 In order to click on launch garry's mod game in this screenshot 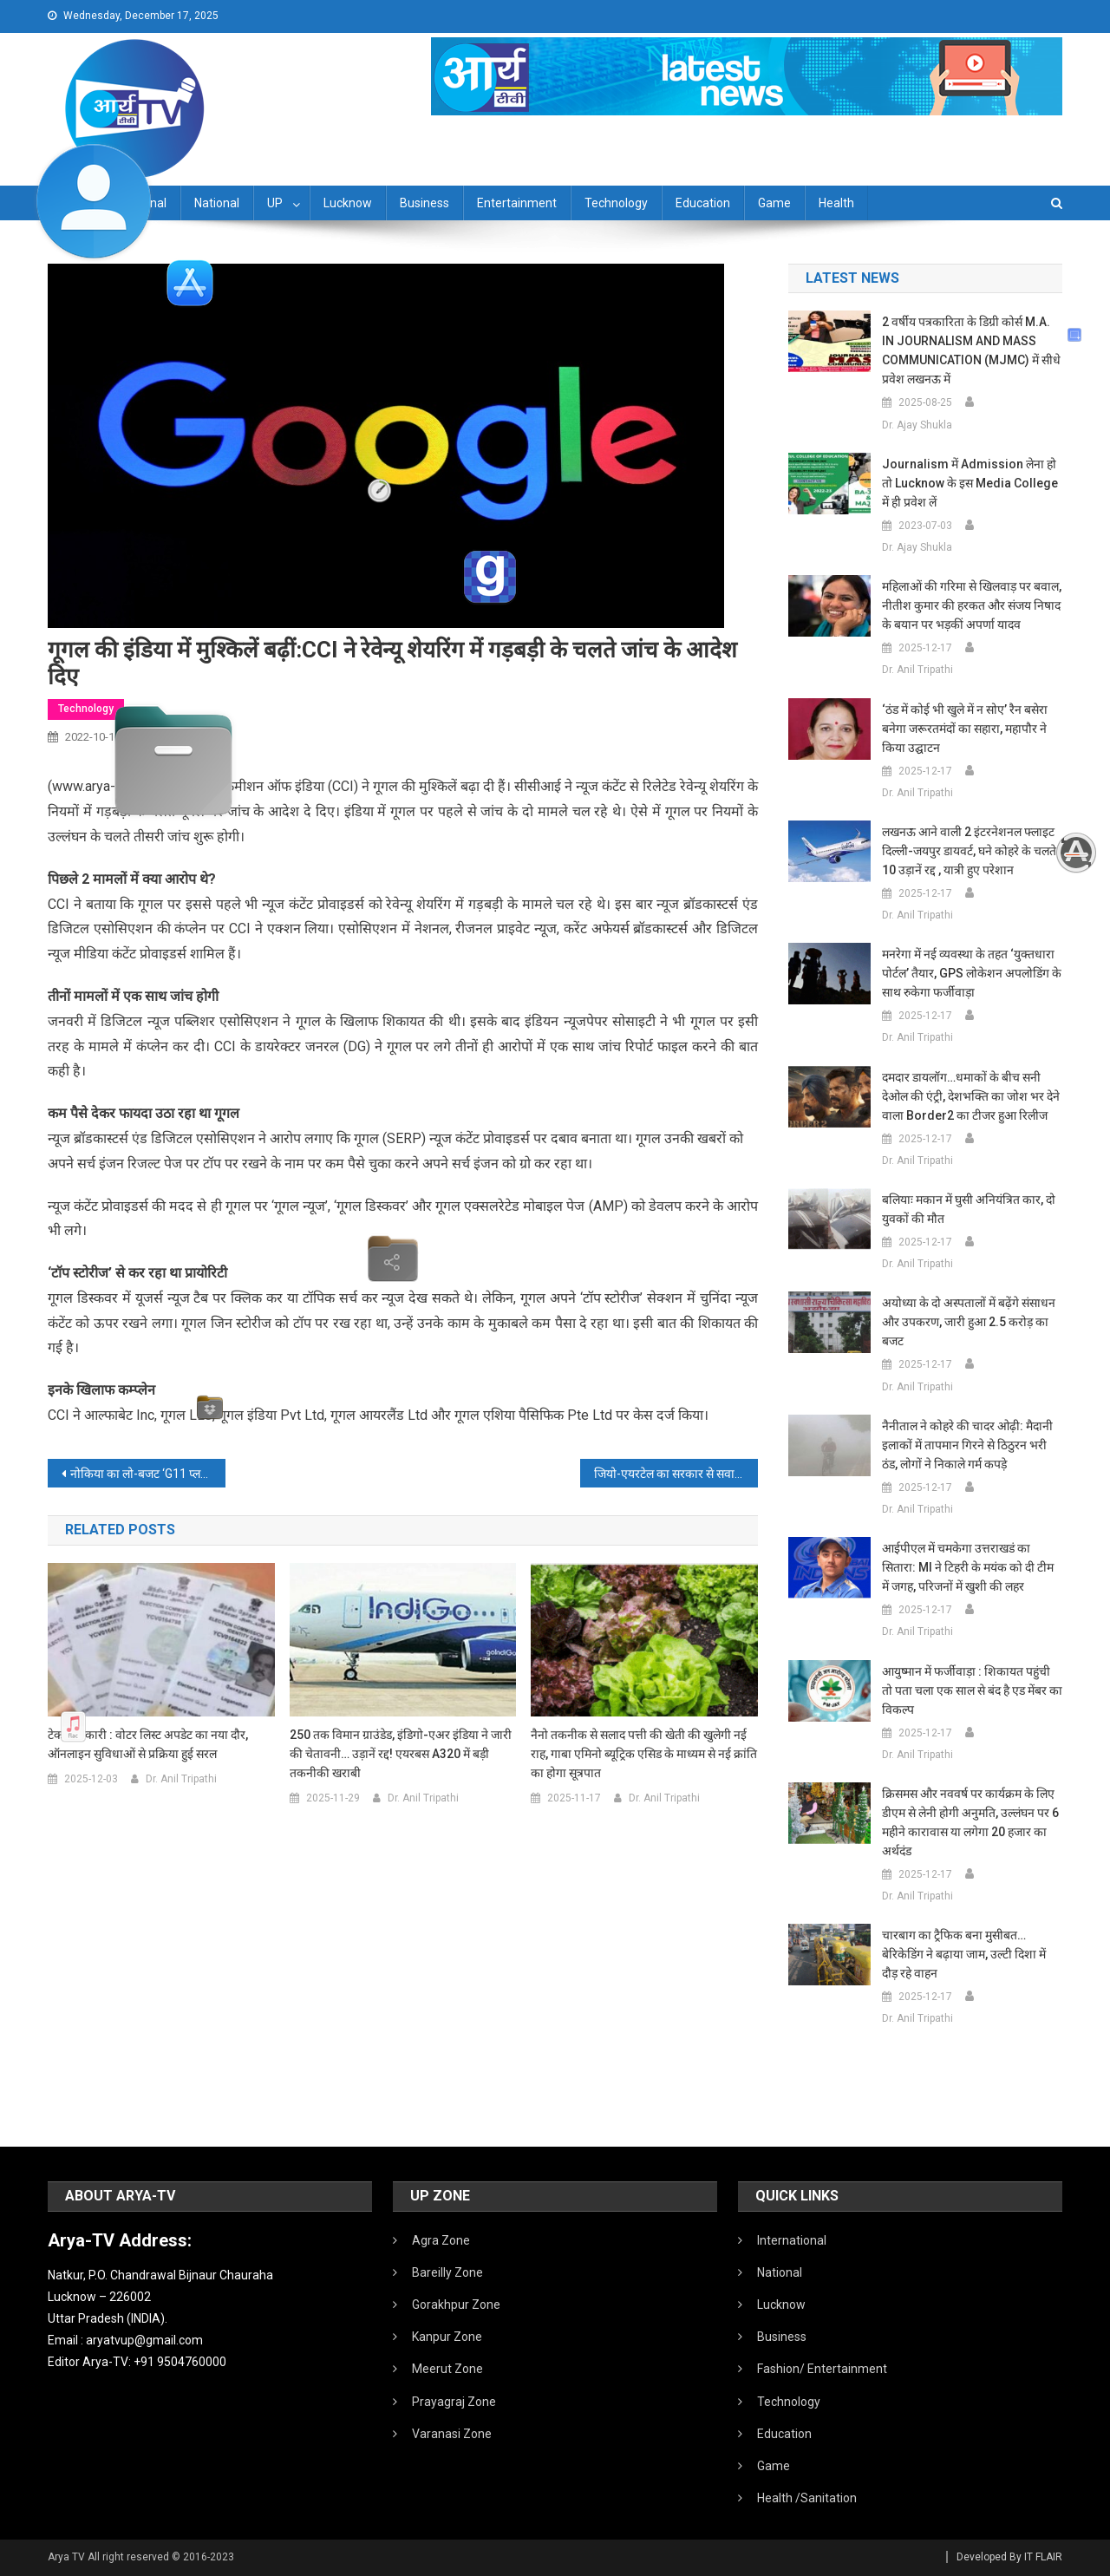, I will do `click(490, 577)`.